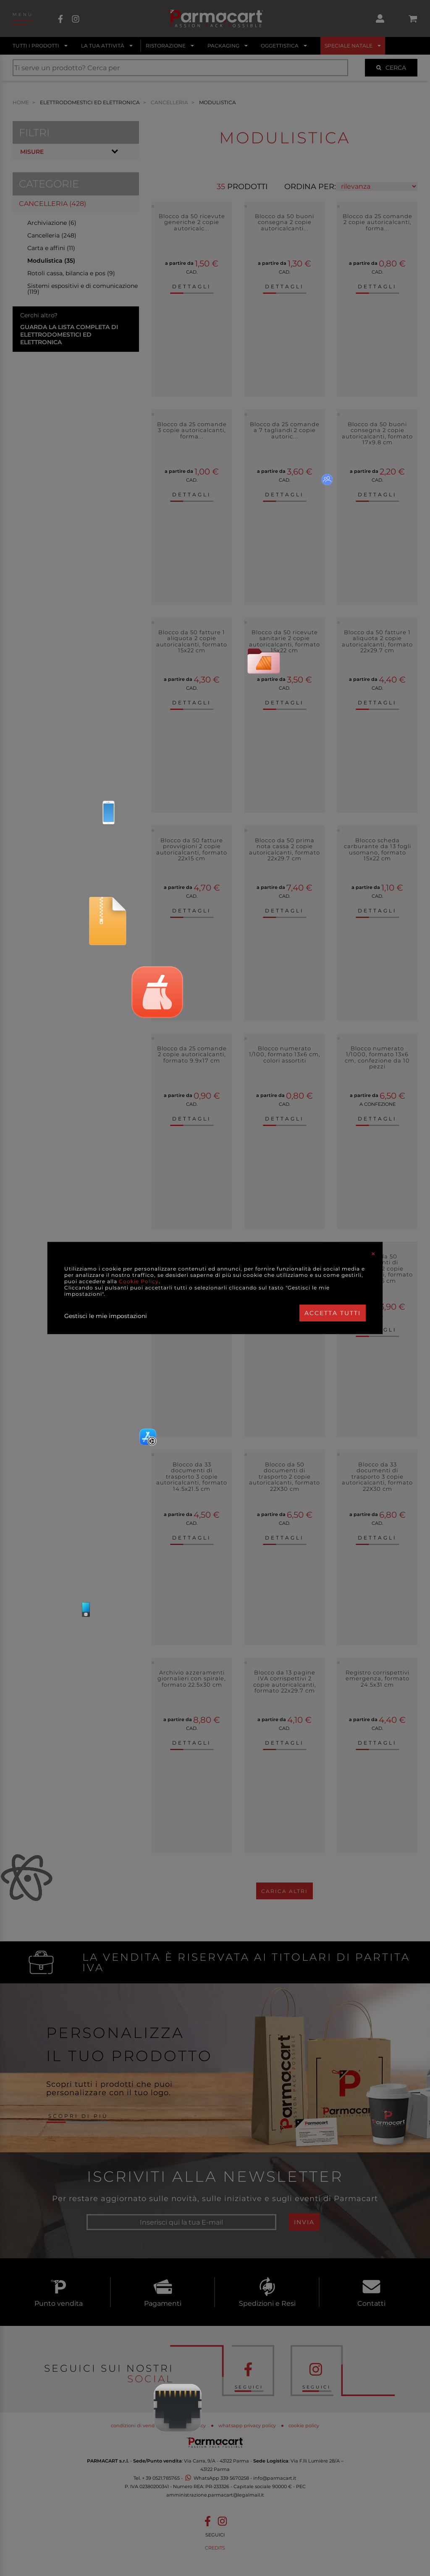  Describe the element at coordinates (327, 480) in the screenshot. I see `indicates shared or collaborative content` at that location.